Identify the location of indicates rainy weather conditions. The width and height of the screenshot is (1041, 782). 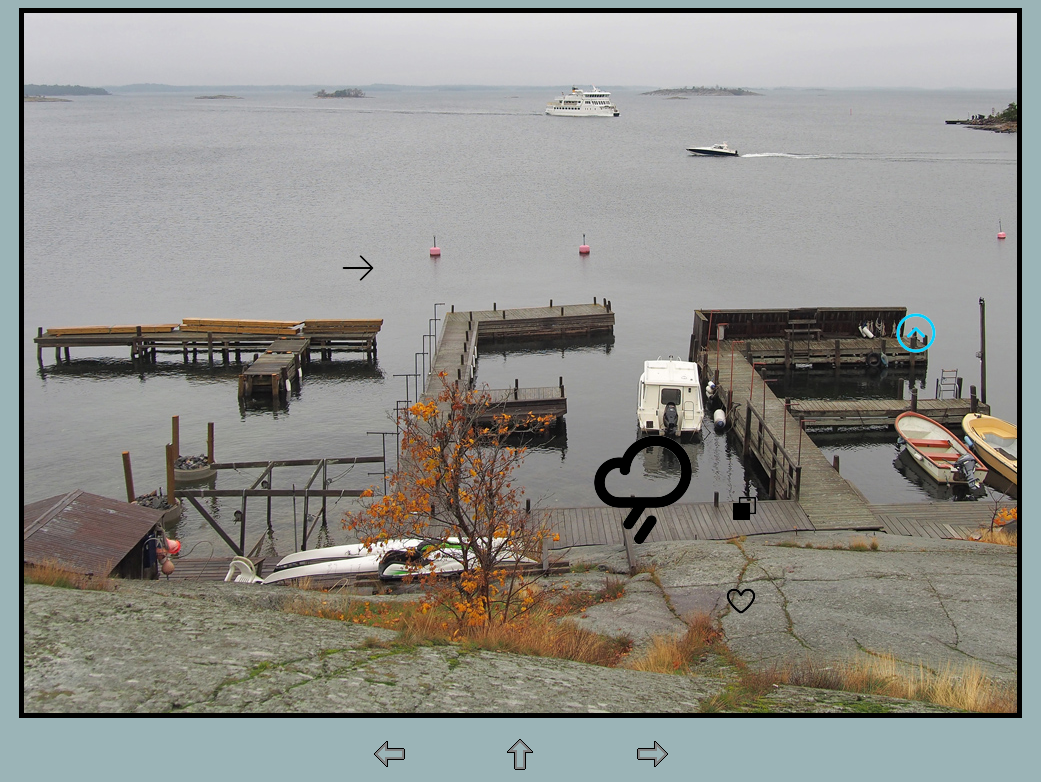
(643, 488).